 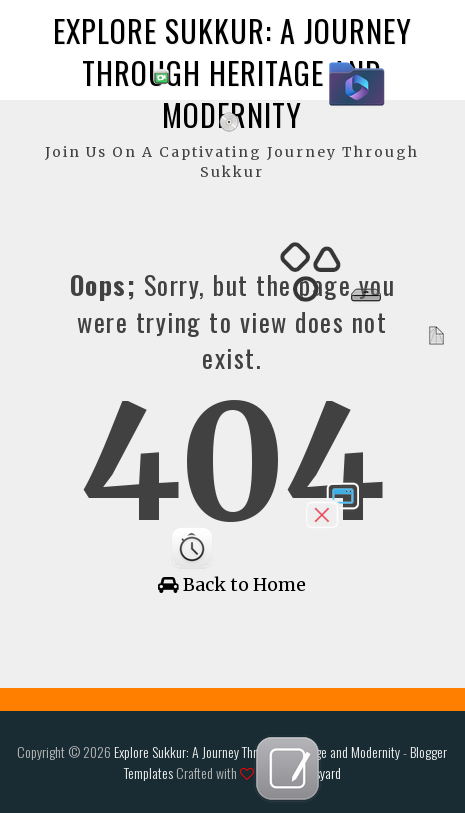 What do you see at coordinates (356, 85) in the screenshot?
I see `open microsoft 365 files folder` at bounding box center [356, 85].